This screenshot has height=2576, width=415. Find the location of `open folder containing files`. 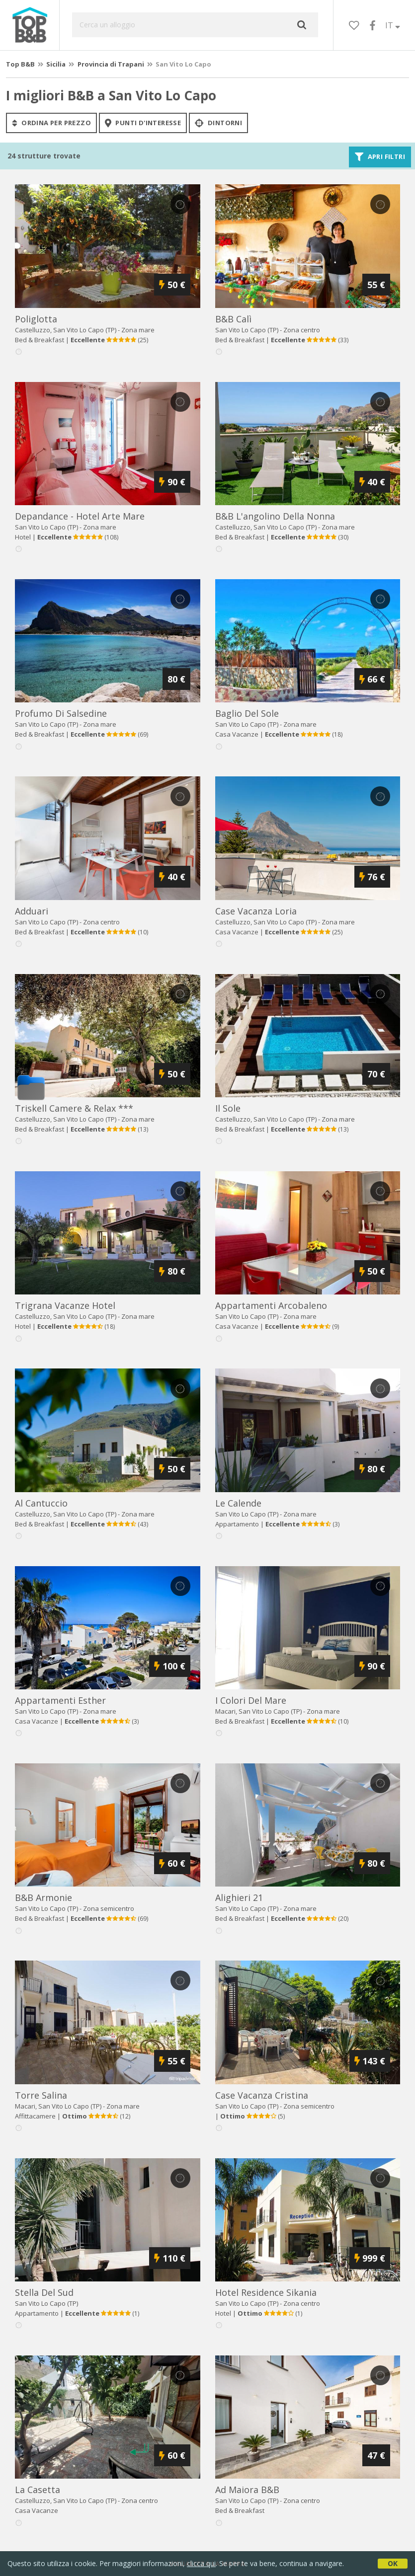

open folder containing files is located at coordinates (31, 1087).